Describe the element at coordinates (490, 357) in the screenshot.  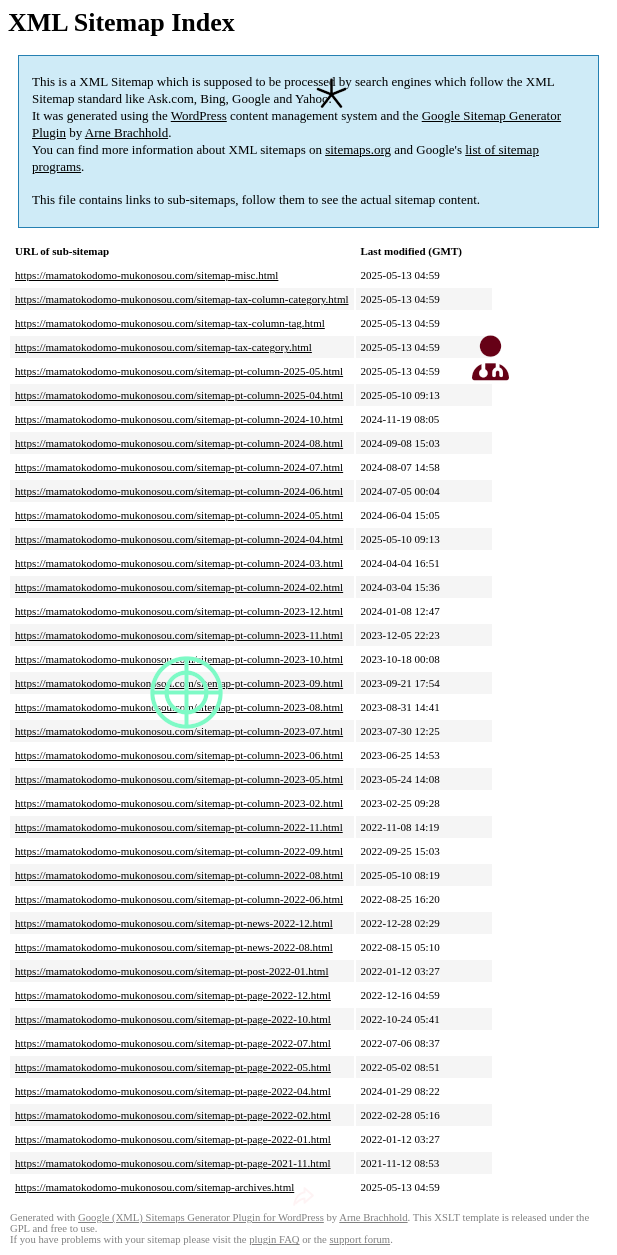
I see `view doctor or medical professional profile` at that location.